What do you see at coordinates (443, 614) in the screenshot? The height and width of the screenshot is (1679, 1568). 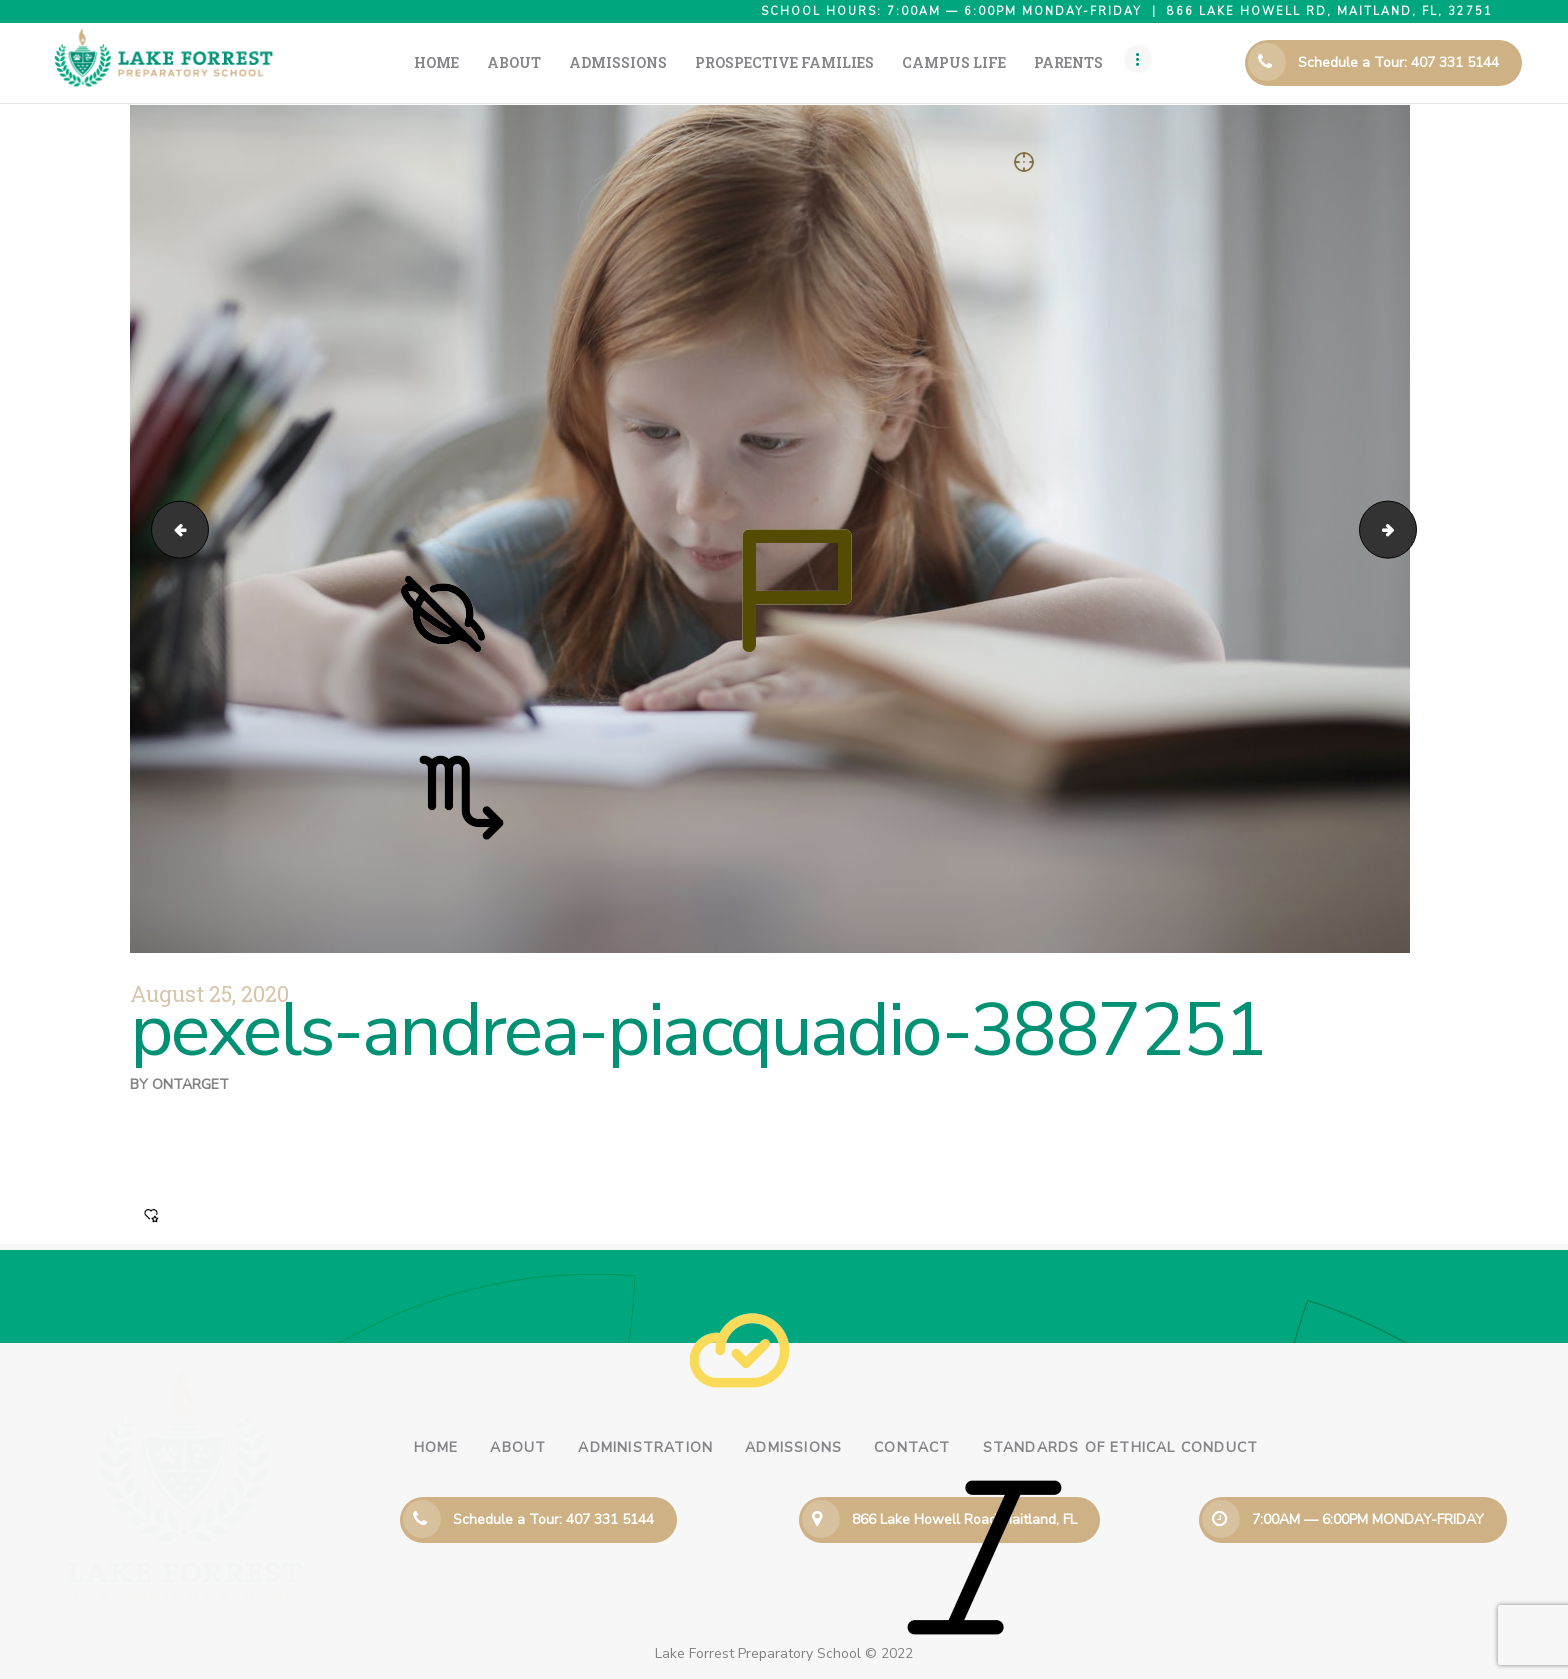 I see `disable global or worldwide access` at bounding box center [443, 614].